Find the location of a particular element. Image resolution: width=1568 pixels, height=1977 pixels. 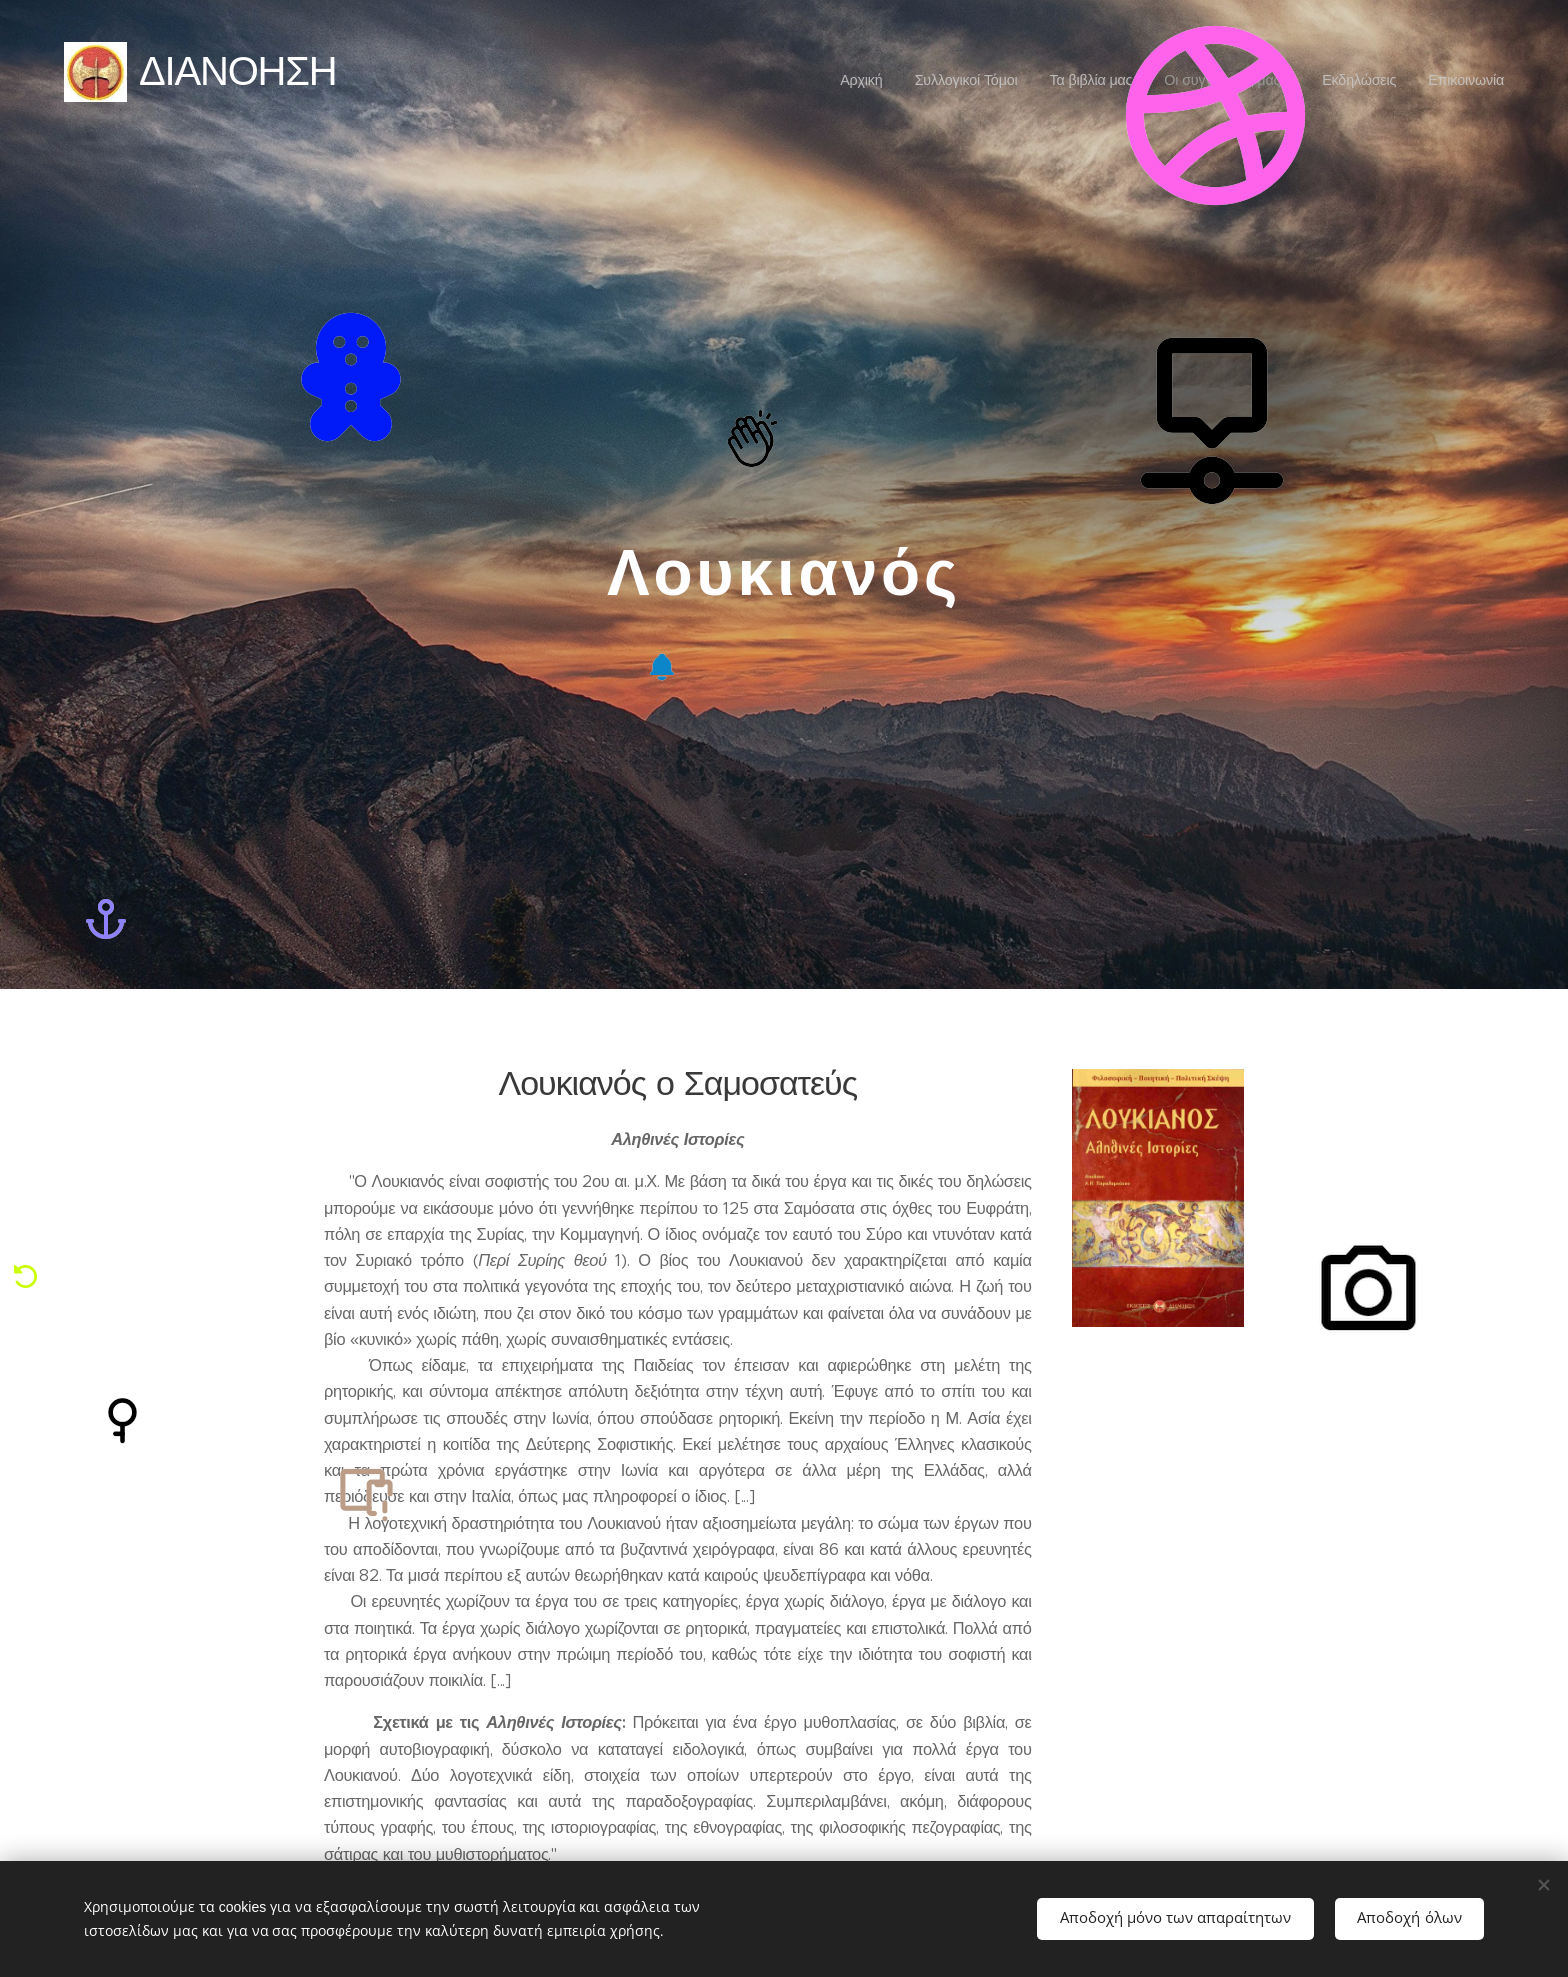

visit dribbble profile or portfolio is located at coordinates (1215, 115).